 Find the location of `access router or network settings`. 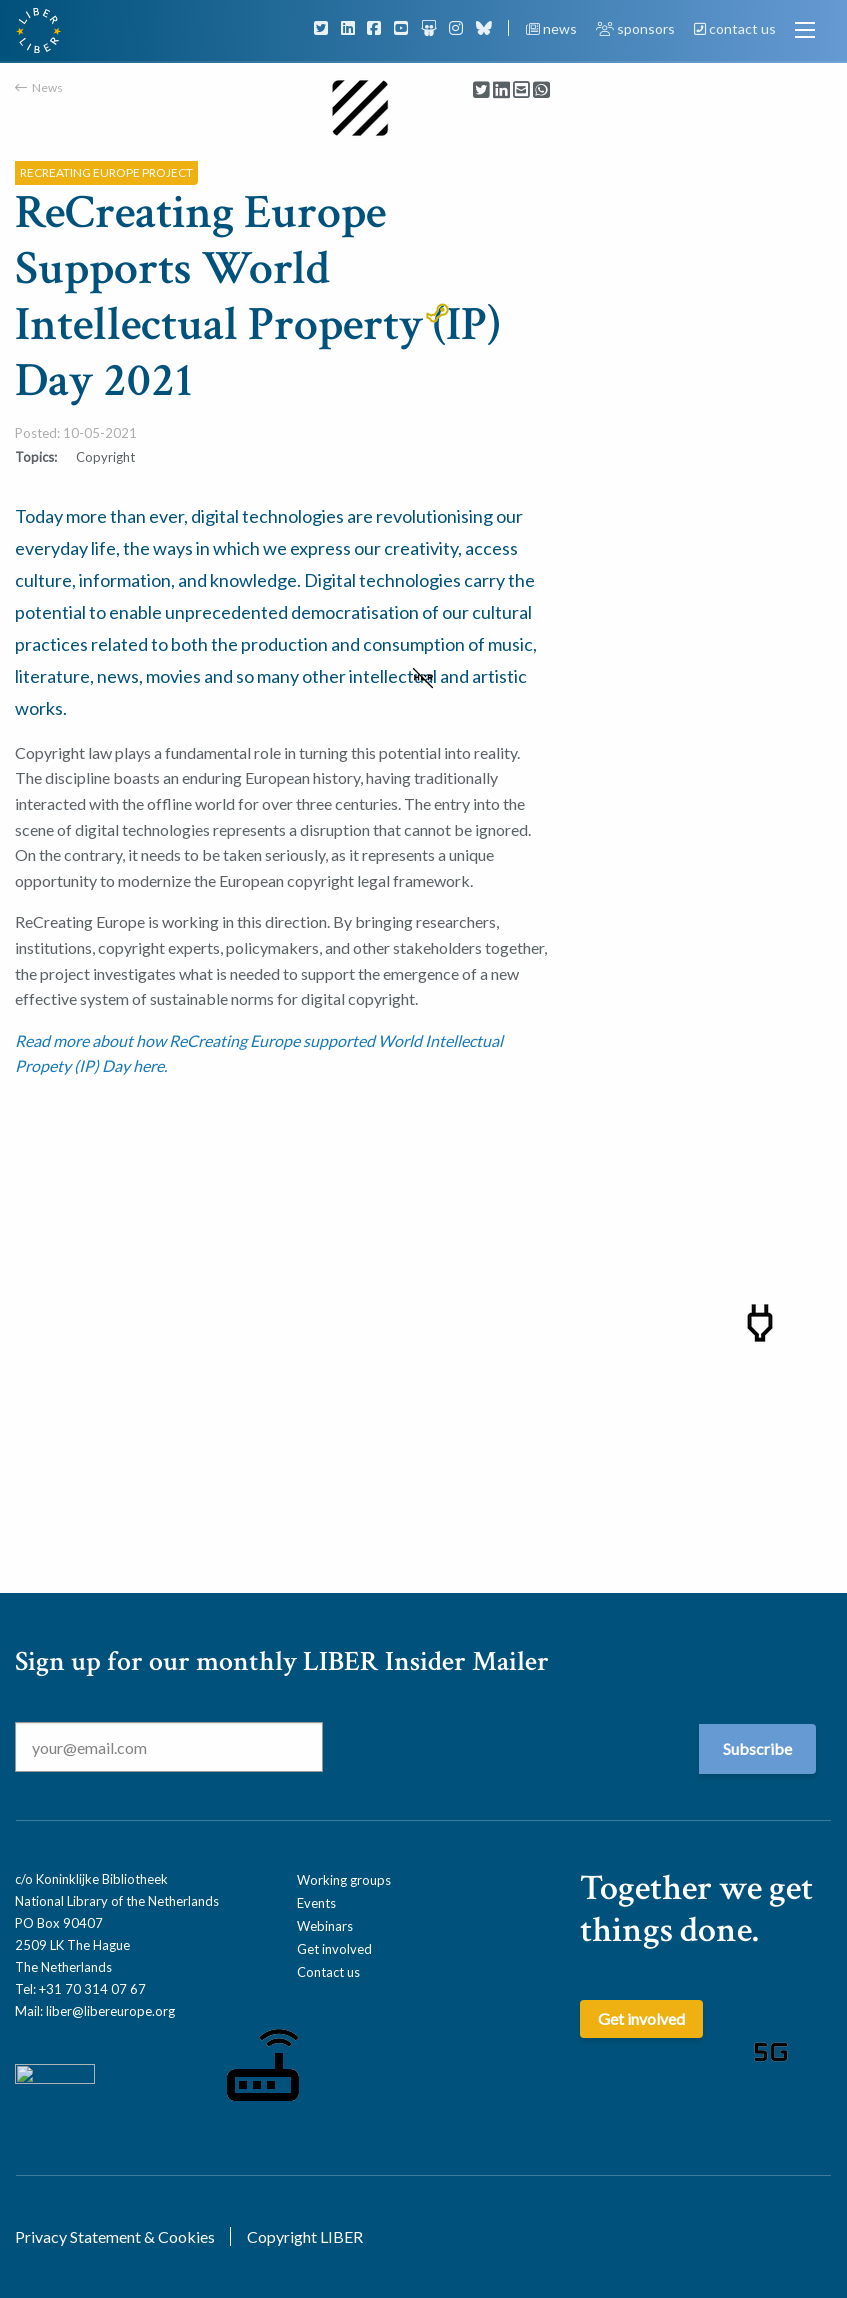

access router or network settings is located at coordinates (263, 2065).